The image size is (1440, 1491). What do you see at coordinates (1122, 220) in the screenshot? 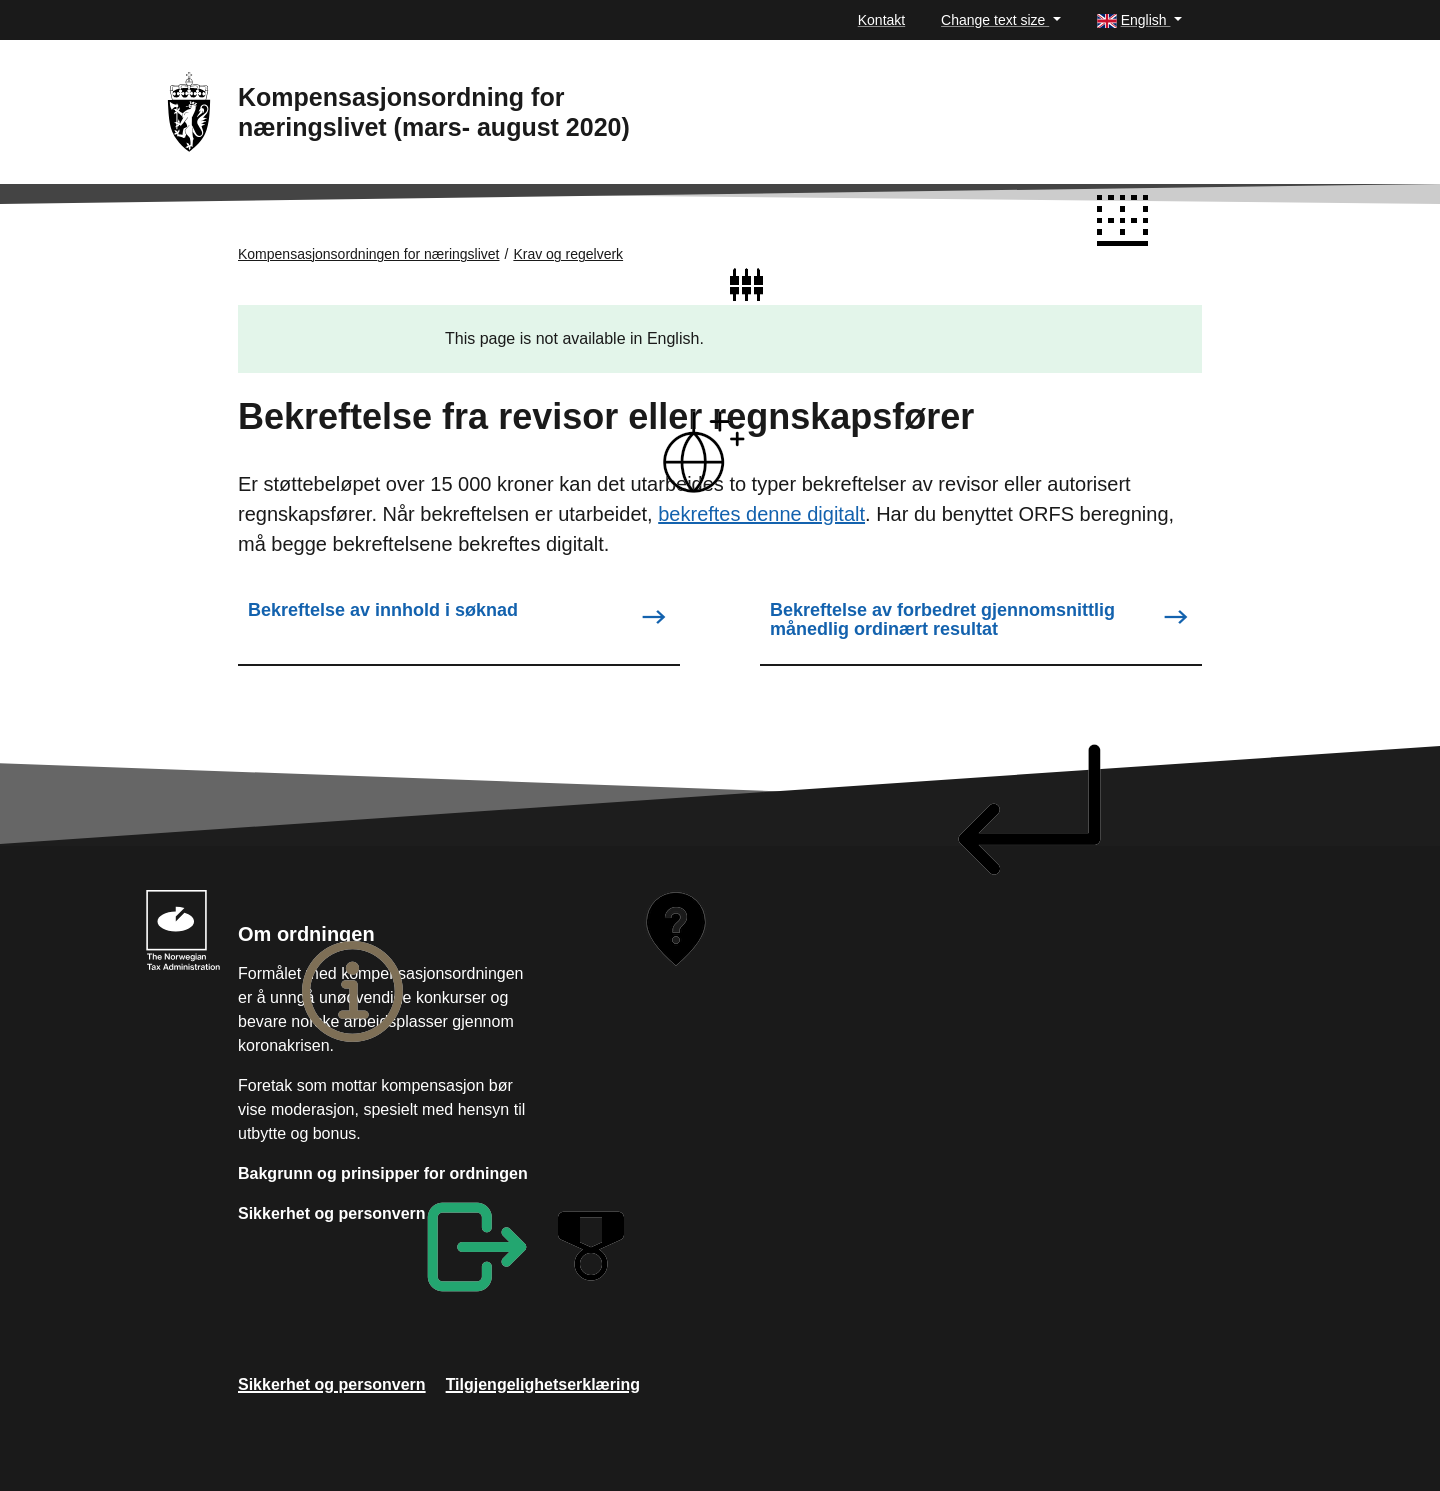
I see `apply border to bottom edge of cell or table` at bounding box center [1122, 220].